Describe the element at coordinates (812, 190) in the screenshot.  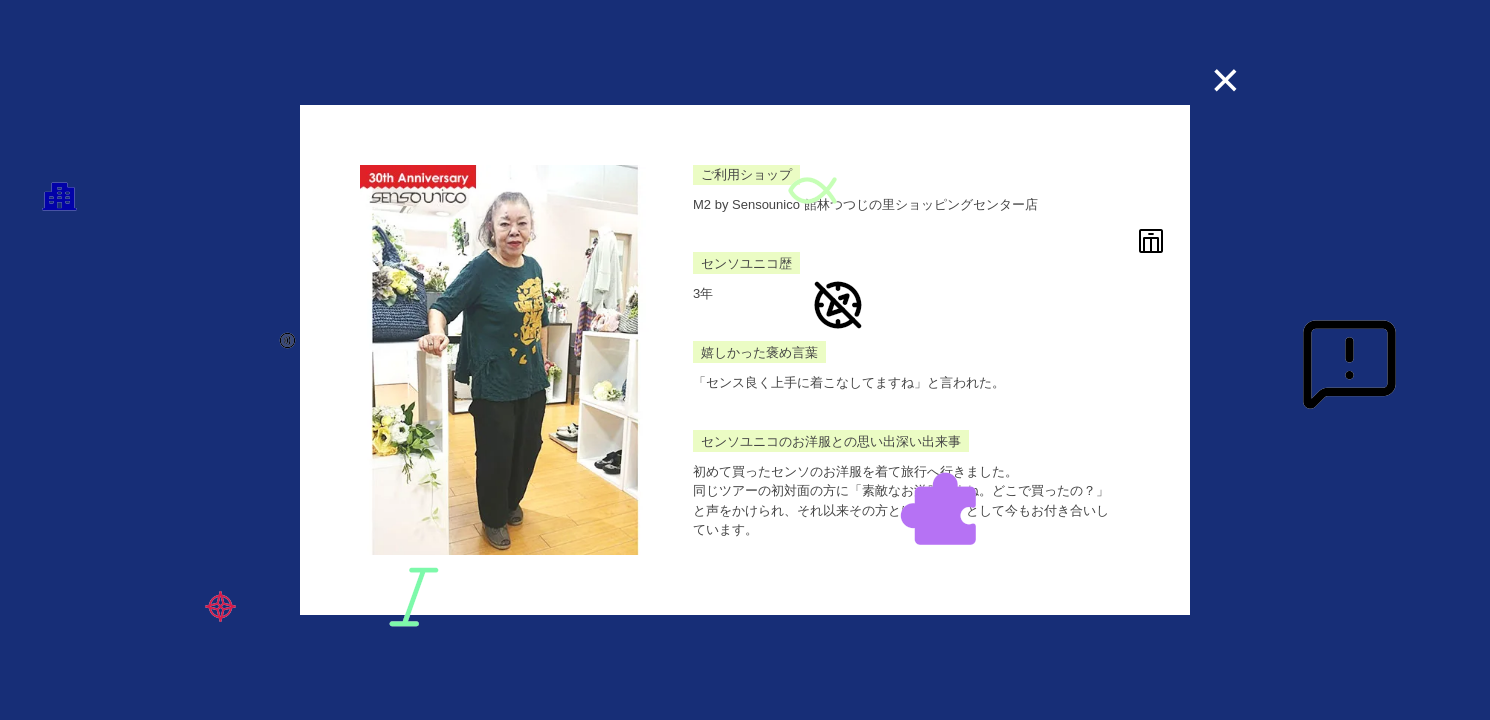
I see `indicates christian or faith-based content` at that location.